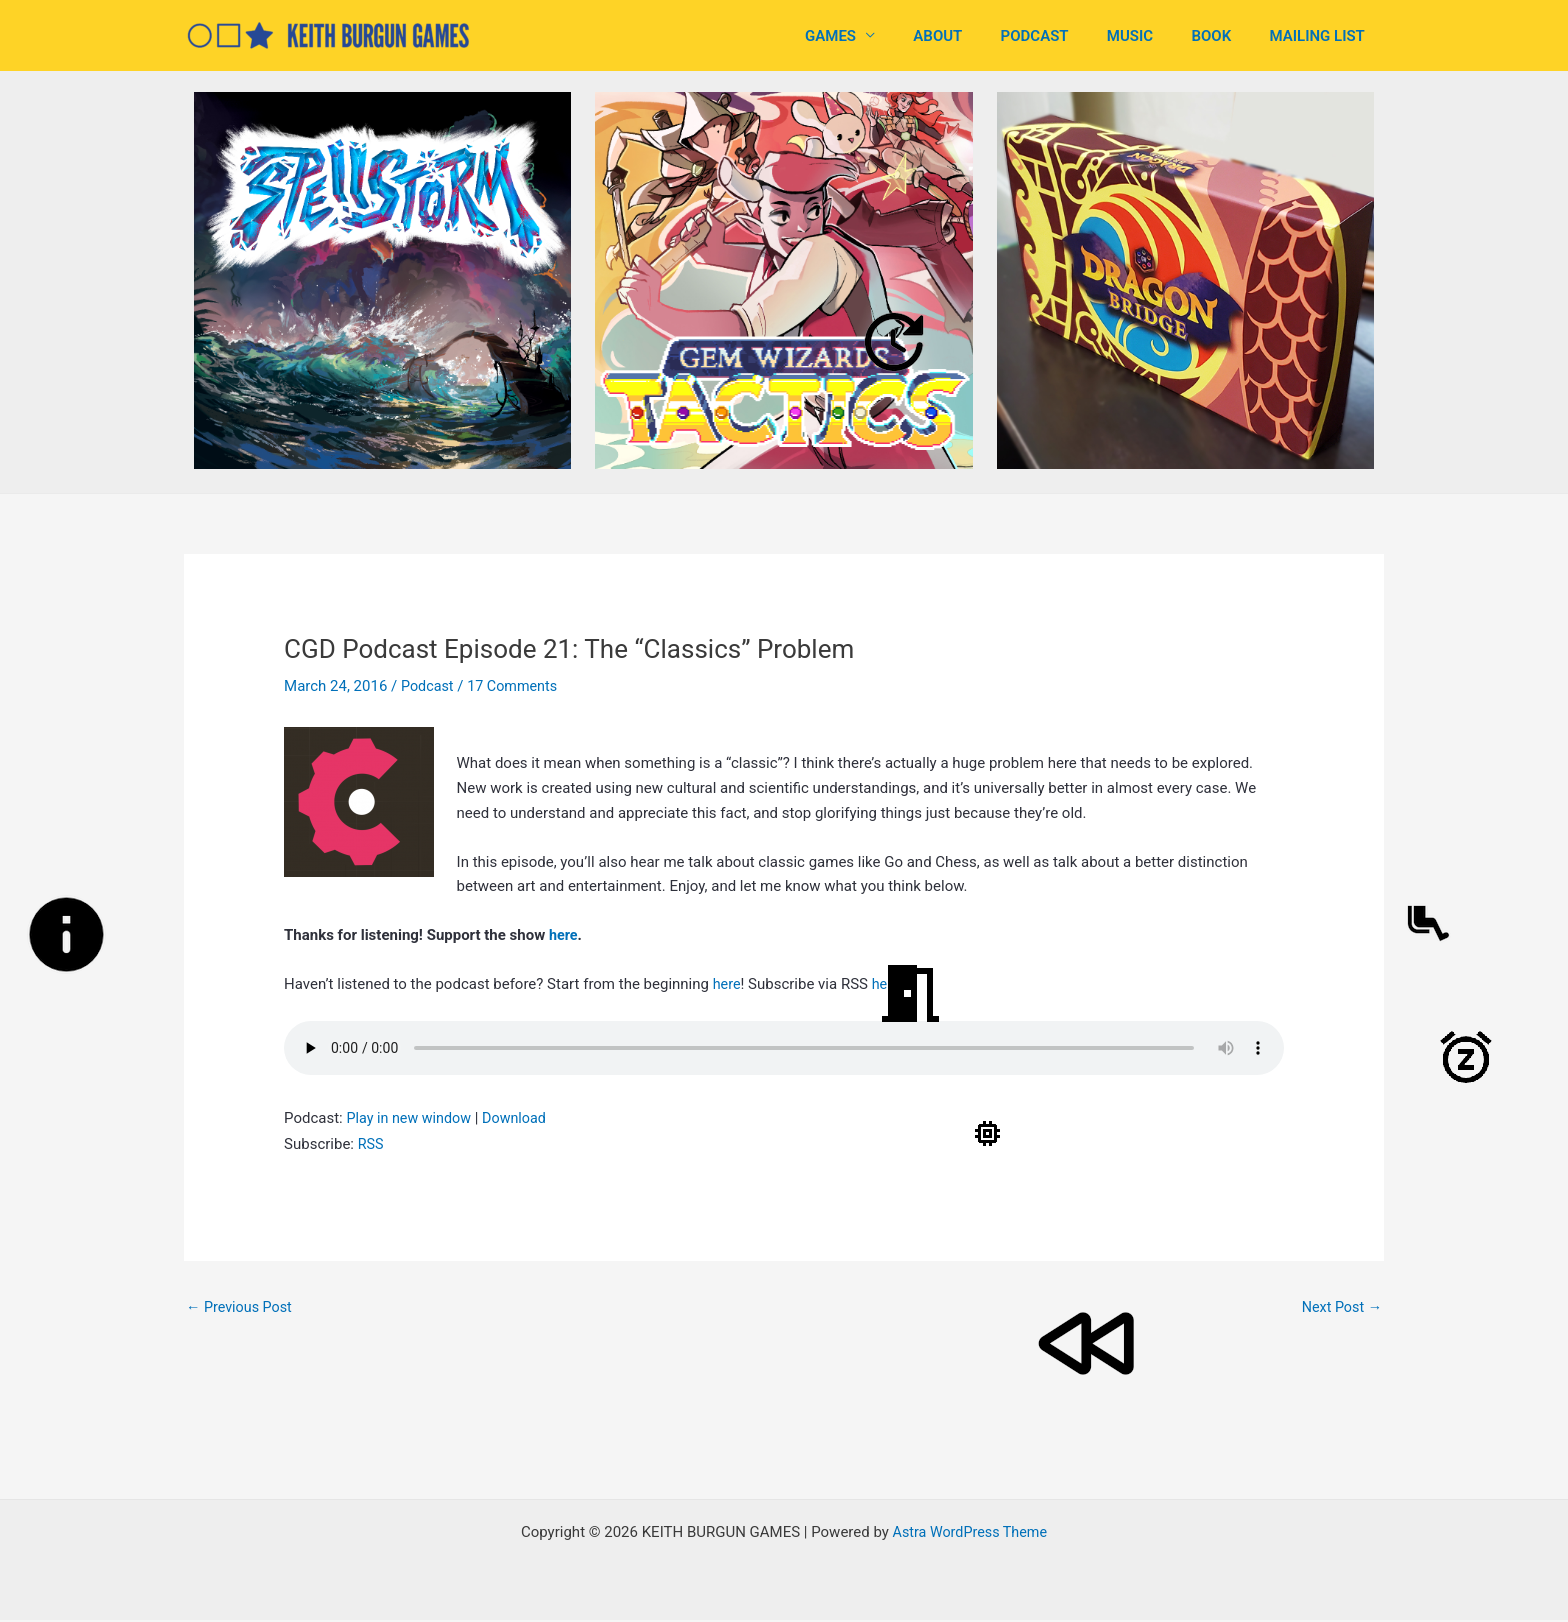 The height and width of the screenshot is (1622, 1568). Describe the element at coordinates (66, 934) in the screenshot. I see `view more information` at that location.